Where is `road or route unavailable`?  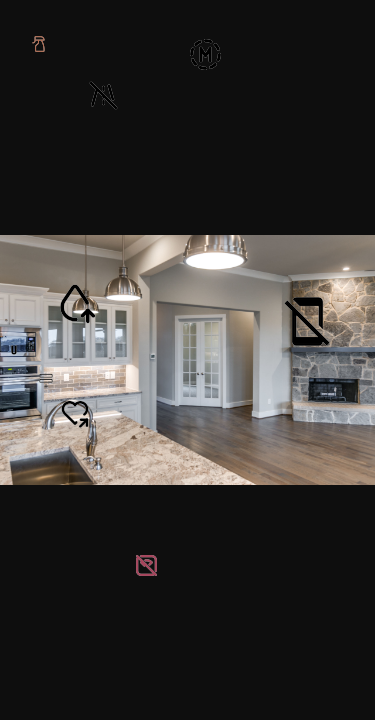
road or route unavailable is located at coordinates (103, 95).